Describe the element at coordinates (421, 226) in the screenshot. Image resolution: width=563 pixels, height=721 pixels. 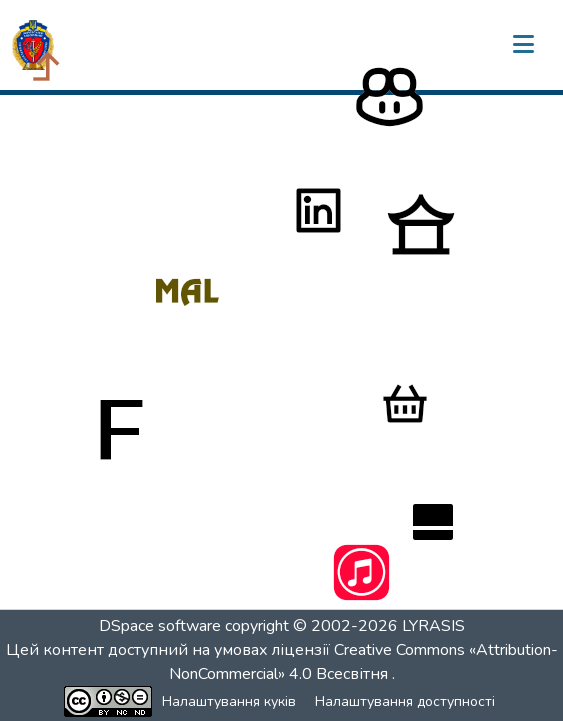
I see `view historical or cultural landmarks` at that location.